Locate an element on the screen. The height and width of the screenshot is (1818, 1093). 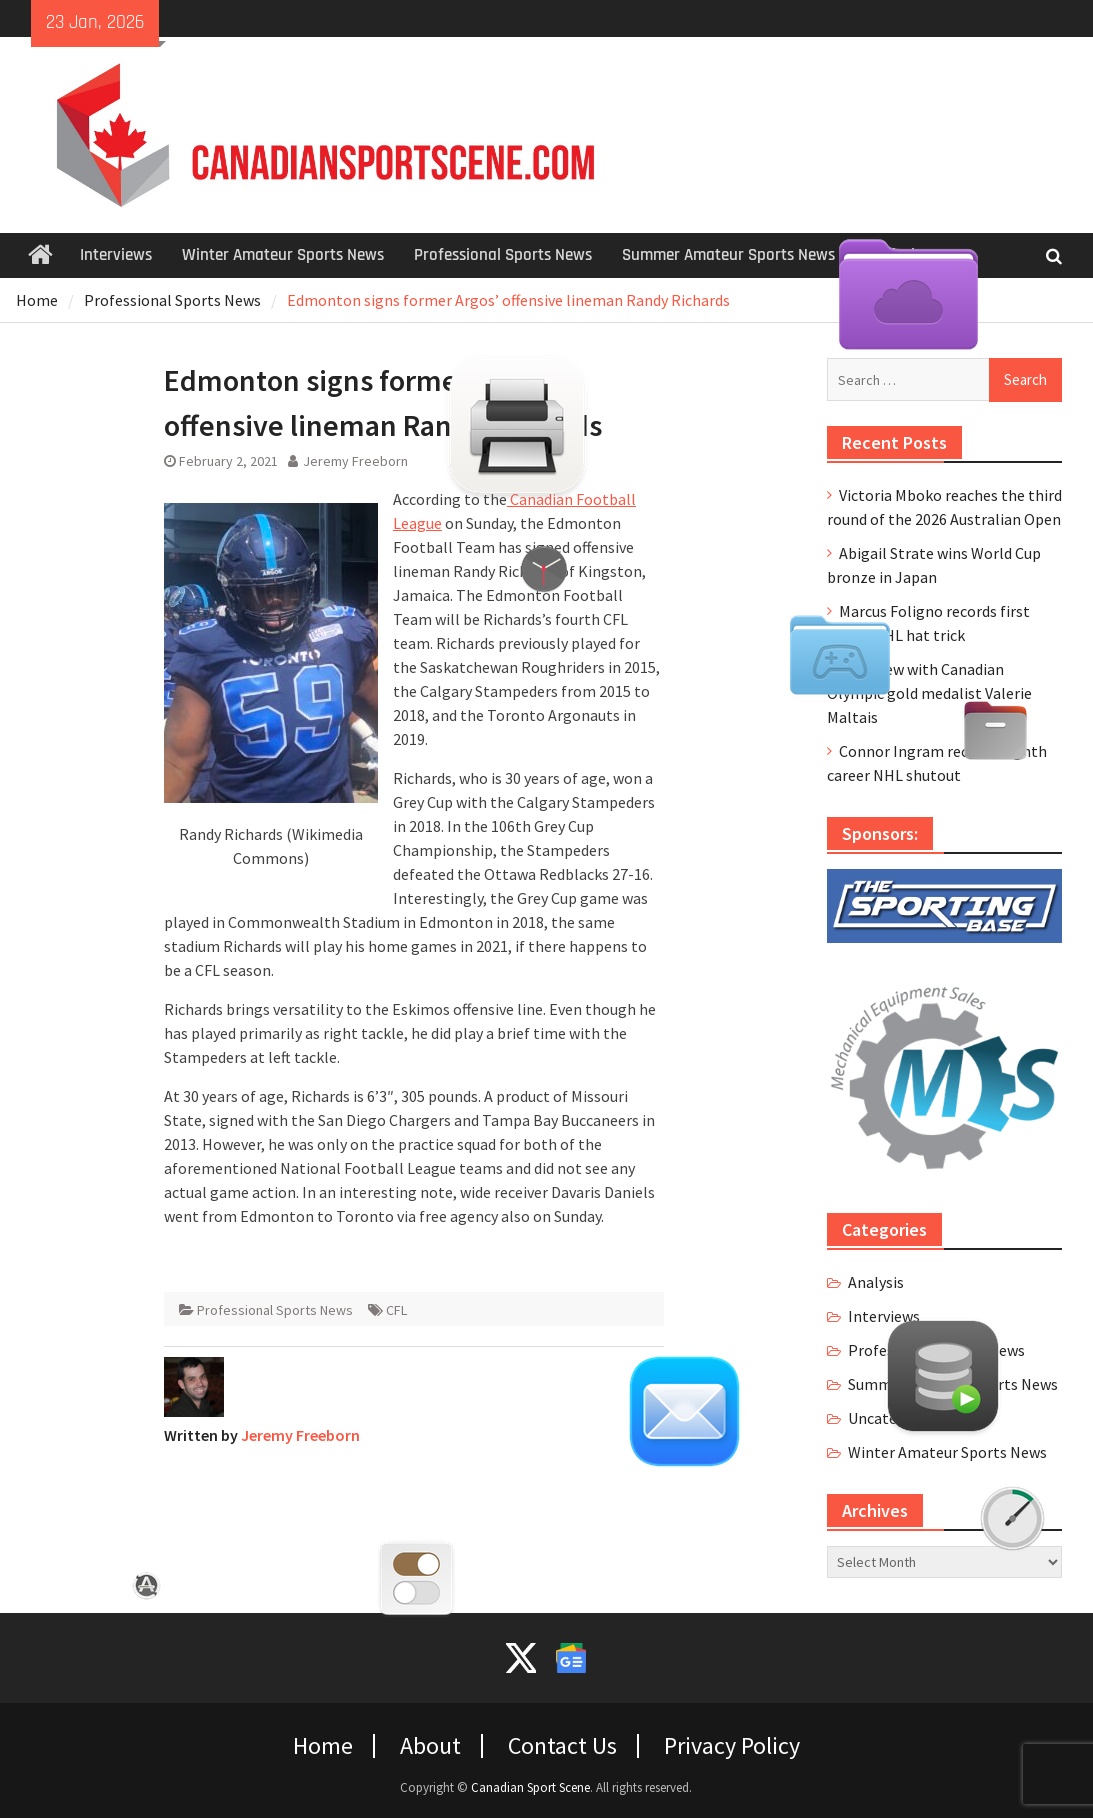
open sysprof system profiler is located at coordinates (1012, 1518).